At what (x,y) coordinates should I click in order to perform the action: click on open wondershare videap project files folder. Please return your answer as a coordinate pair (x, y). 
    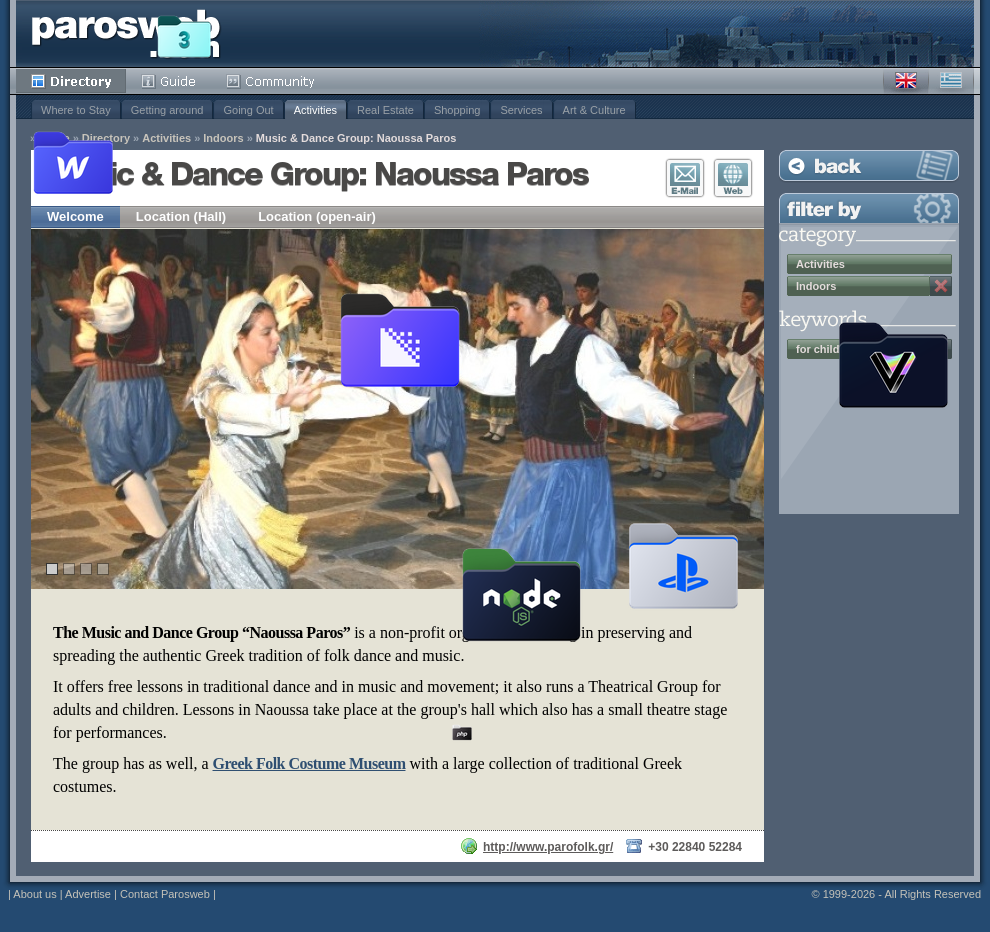
    Looking at the image, I should click on (893, 368).